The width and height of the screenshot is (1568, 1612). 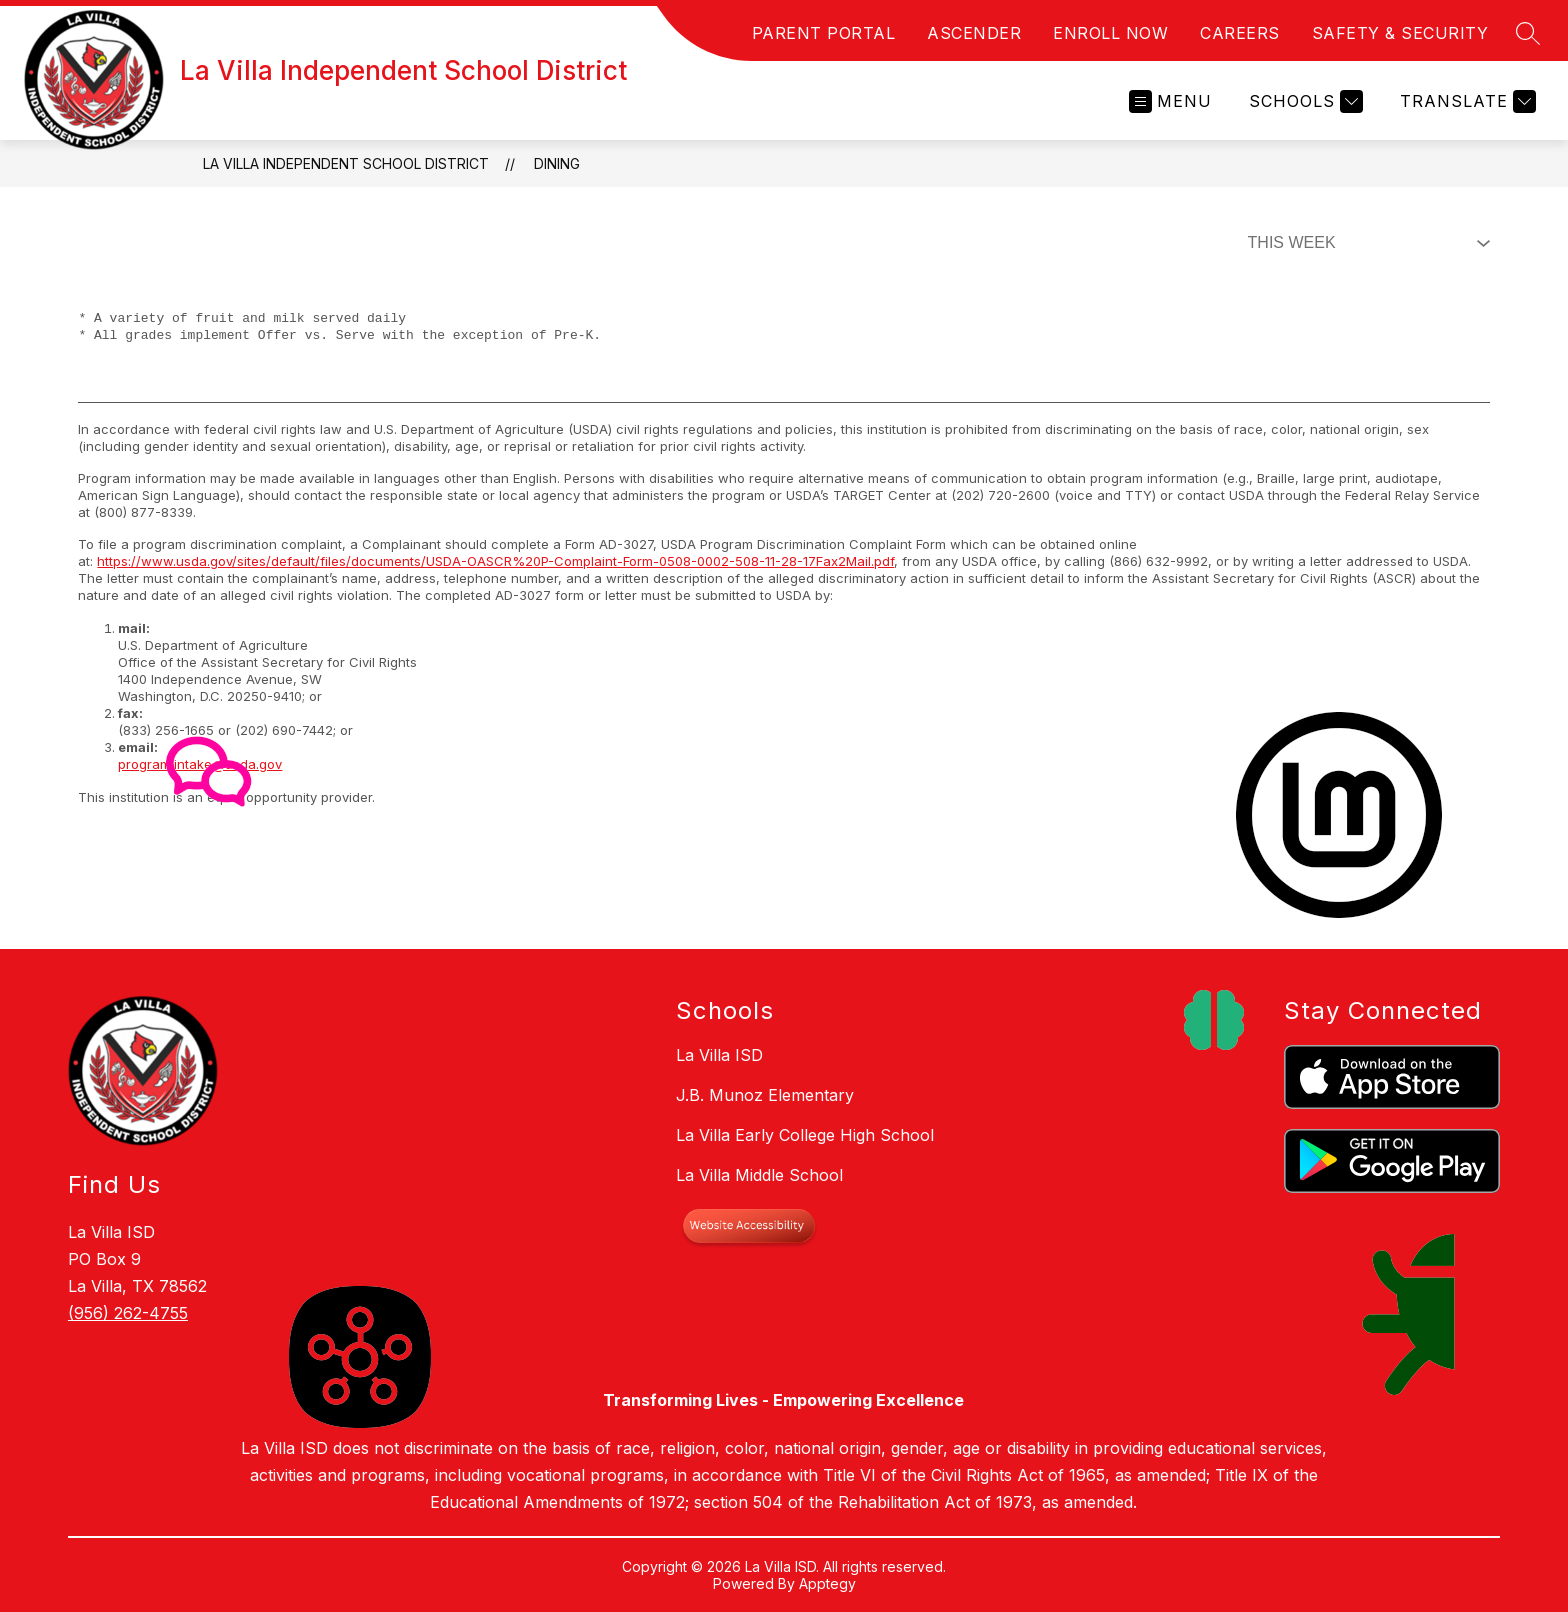 I want to click on Linux Mint operating system logo, so click(x=1339, y=815).